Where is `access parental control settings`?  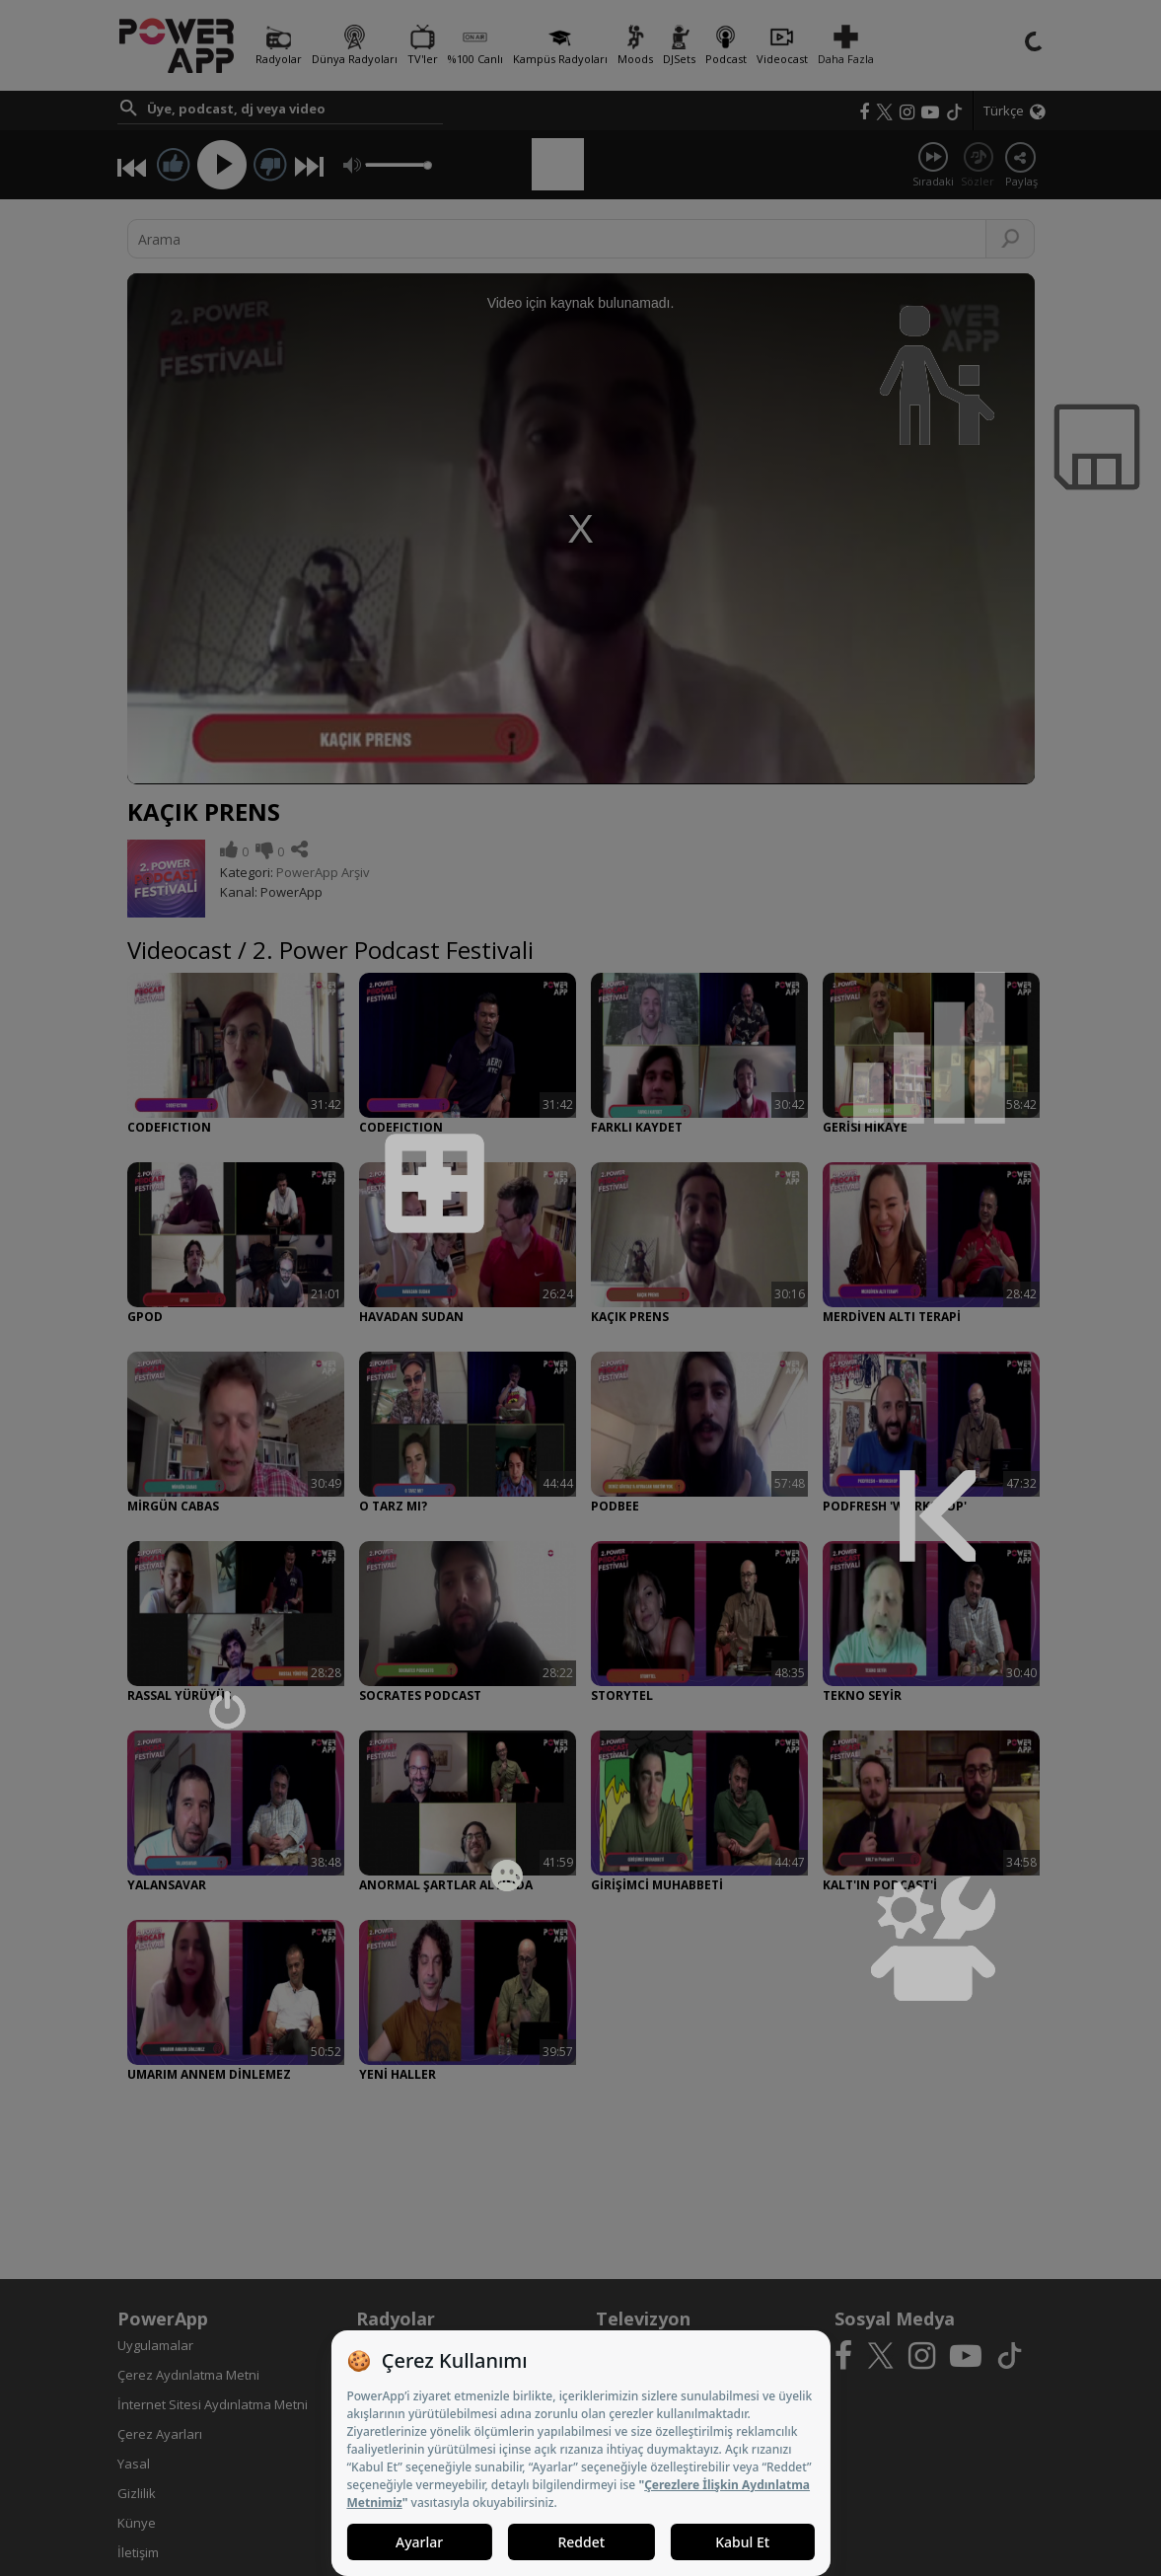 access parental control settings is located at coordinates (939, 375).